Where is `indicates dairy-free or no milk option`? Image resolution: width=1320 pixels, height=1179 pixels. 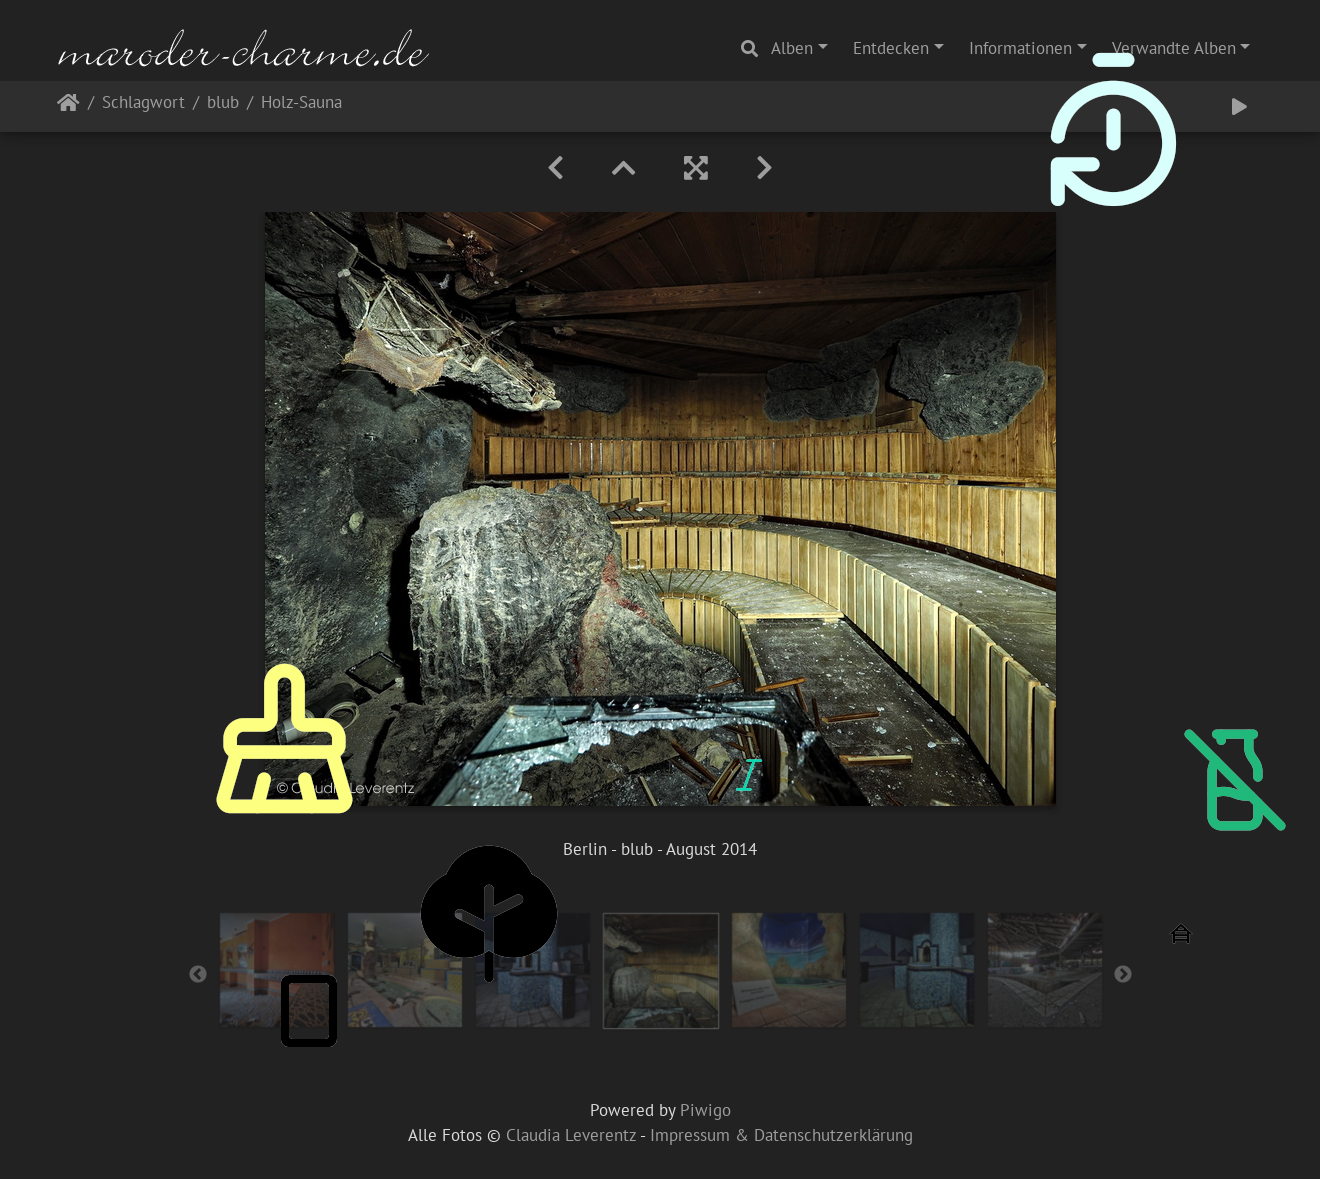
indicates dairy-free or no milk option is located at coordinates (1235, 780).